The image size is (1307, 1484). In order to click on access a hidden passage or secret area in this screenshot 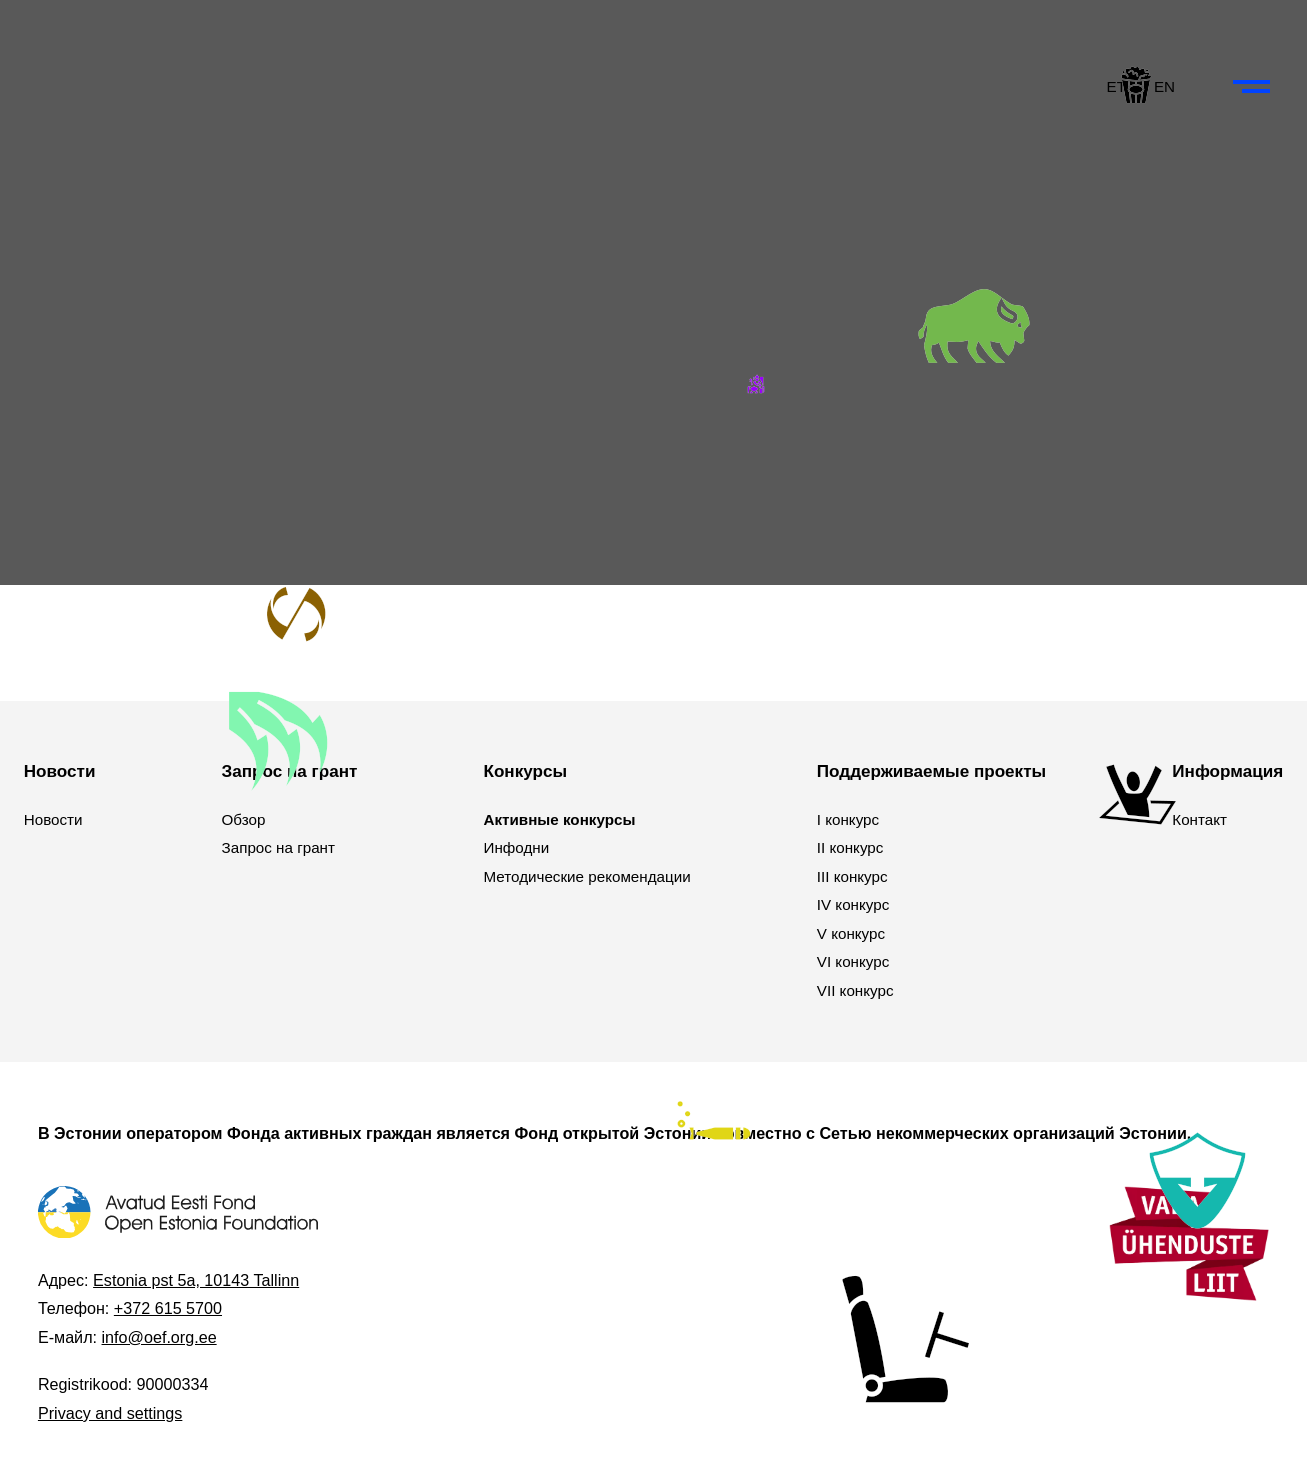, I will do `click(1137, 794)`.